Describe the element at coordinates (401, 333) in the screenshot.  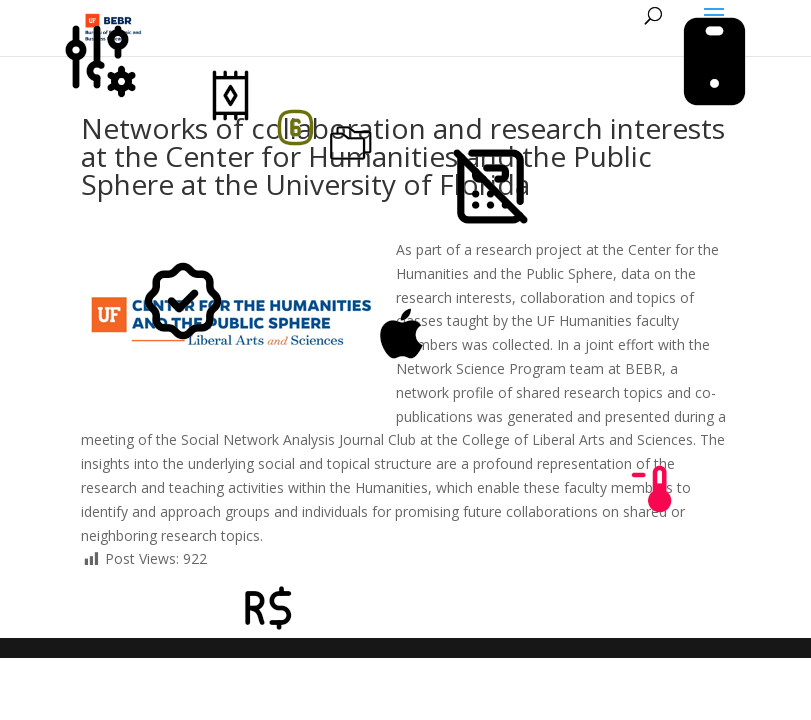
I see `sign in with Apple` at that location.